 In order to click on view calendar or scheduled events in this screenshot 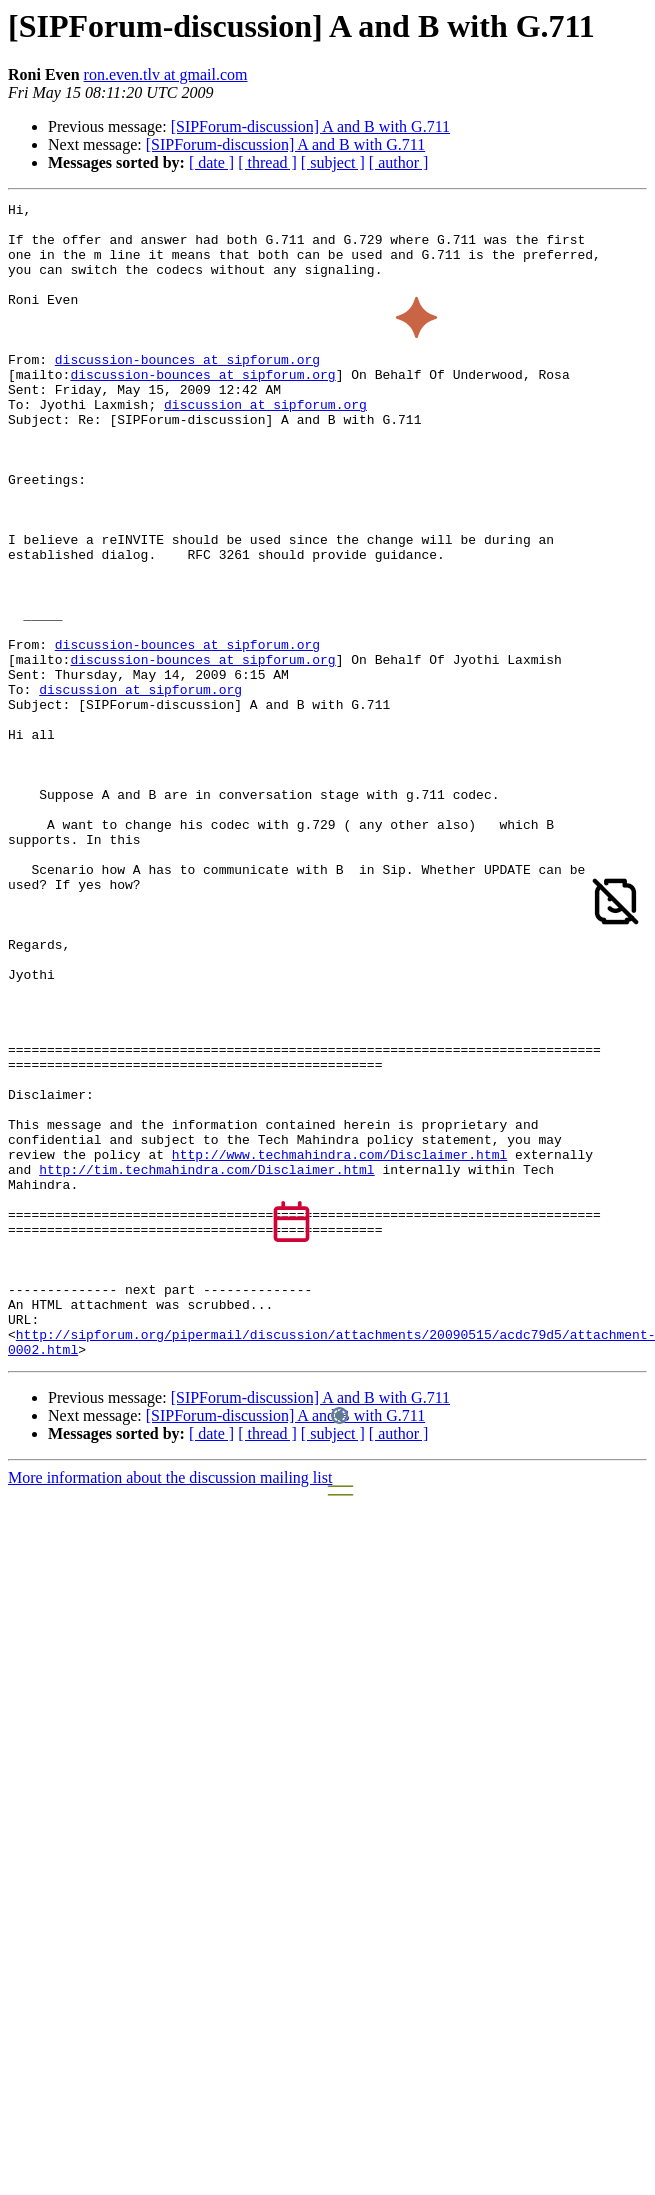, I will do `click(291, 1221)`.